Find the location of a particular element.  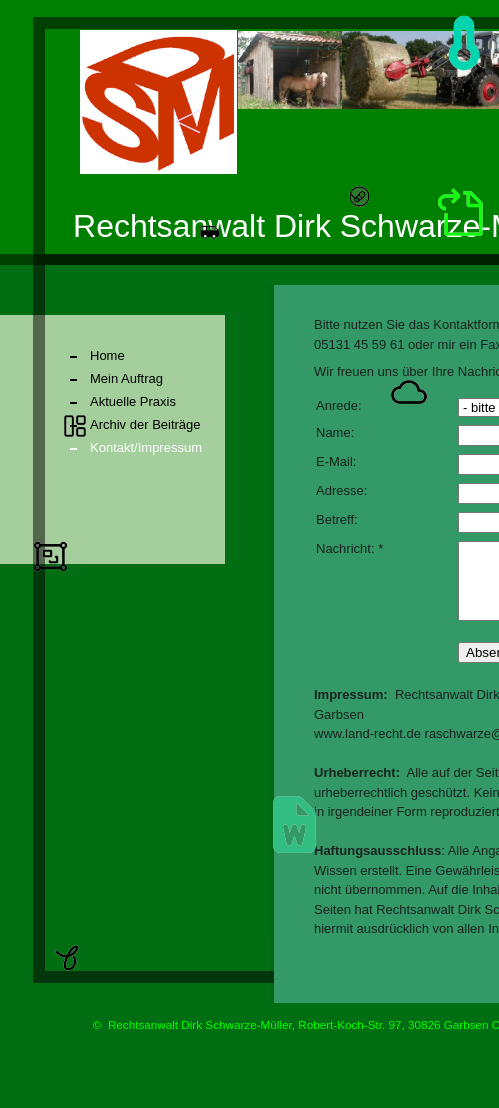

open a Microsoft Word document is located at coordinates (294, 824).